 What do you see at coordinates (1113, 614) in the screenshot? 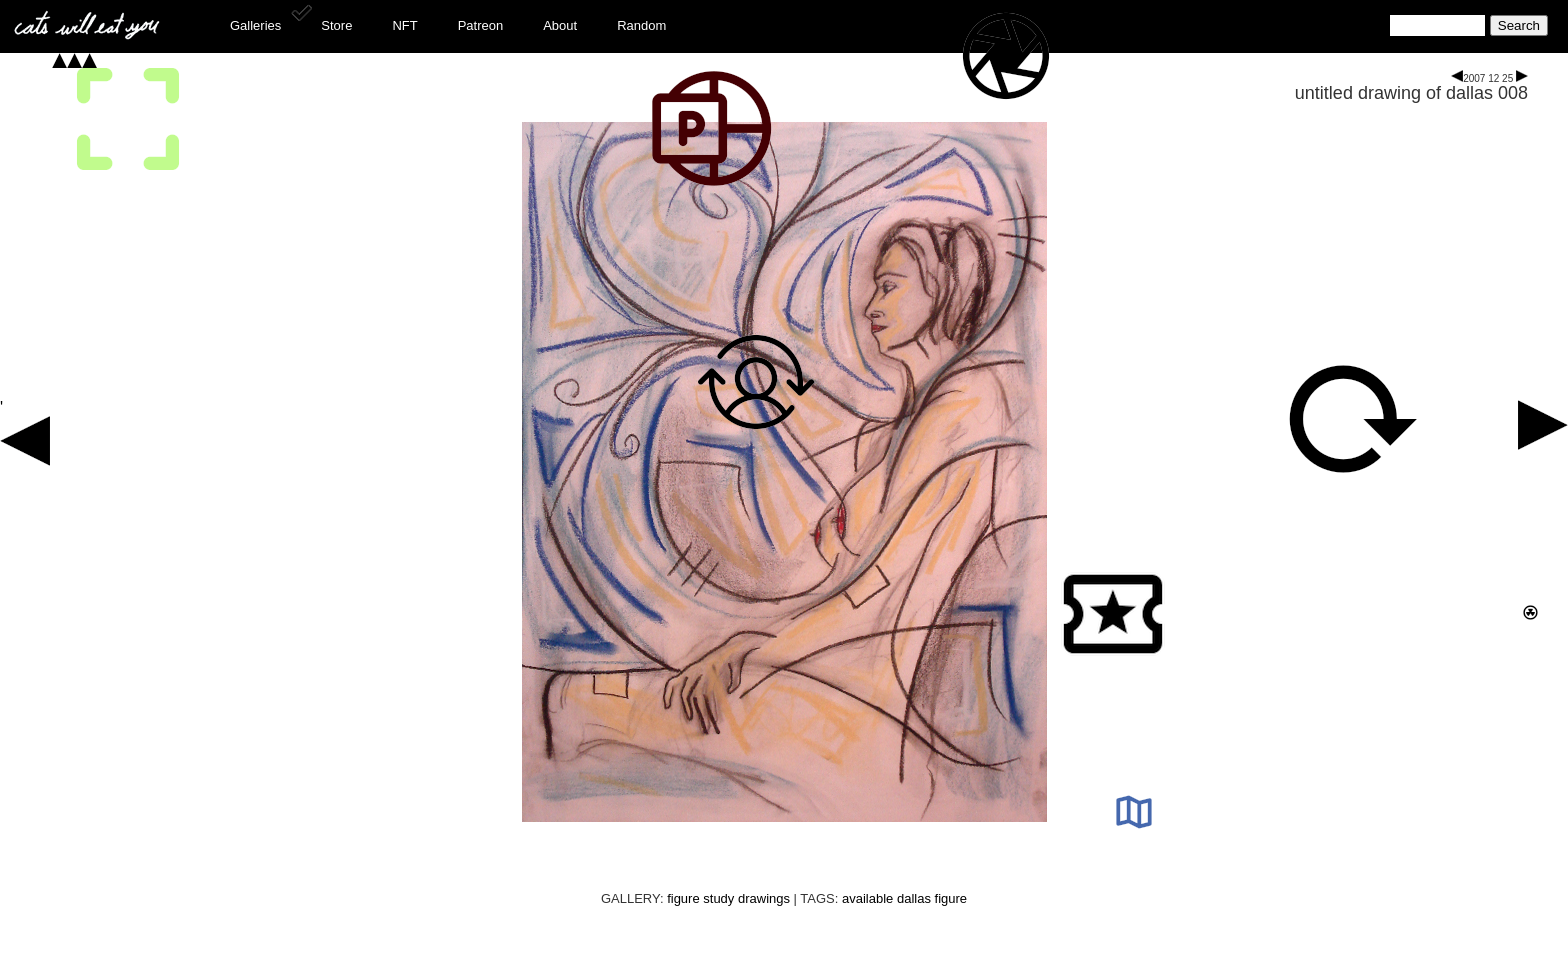
I see `view local events or activities` at bounding box center [1113, 614].